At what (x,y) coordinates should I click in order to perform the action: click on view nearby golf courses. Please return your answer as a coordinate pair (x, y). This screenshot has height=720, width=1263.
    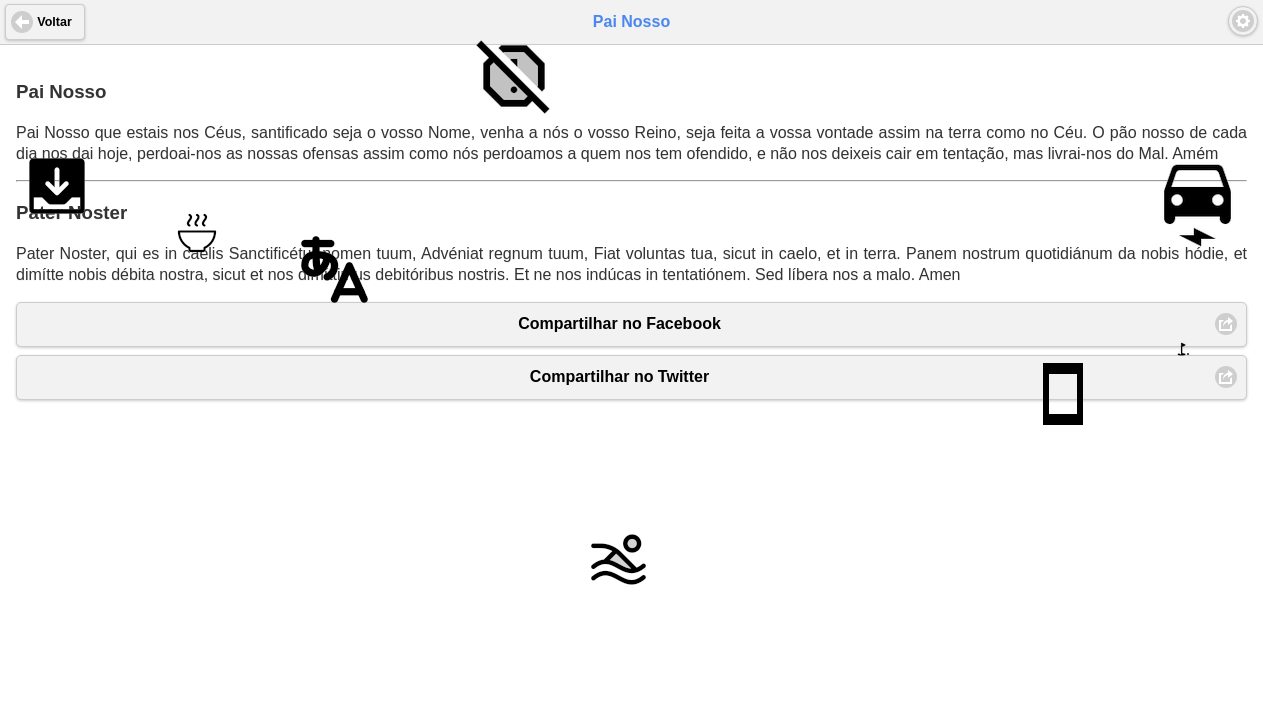
    Looking at the image, I should click on (1183, 349).